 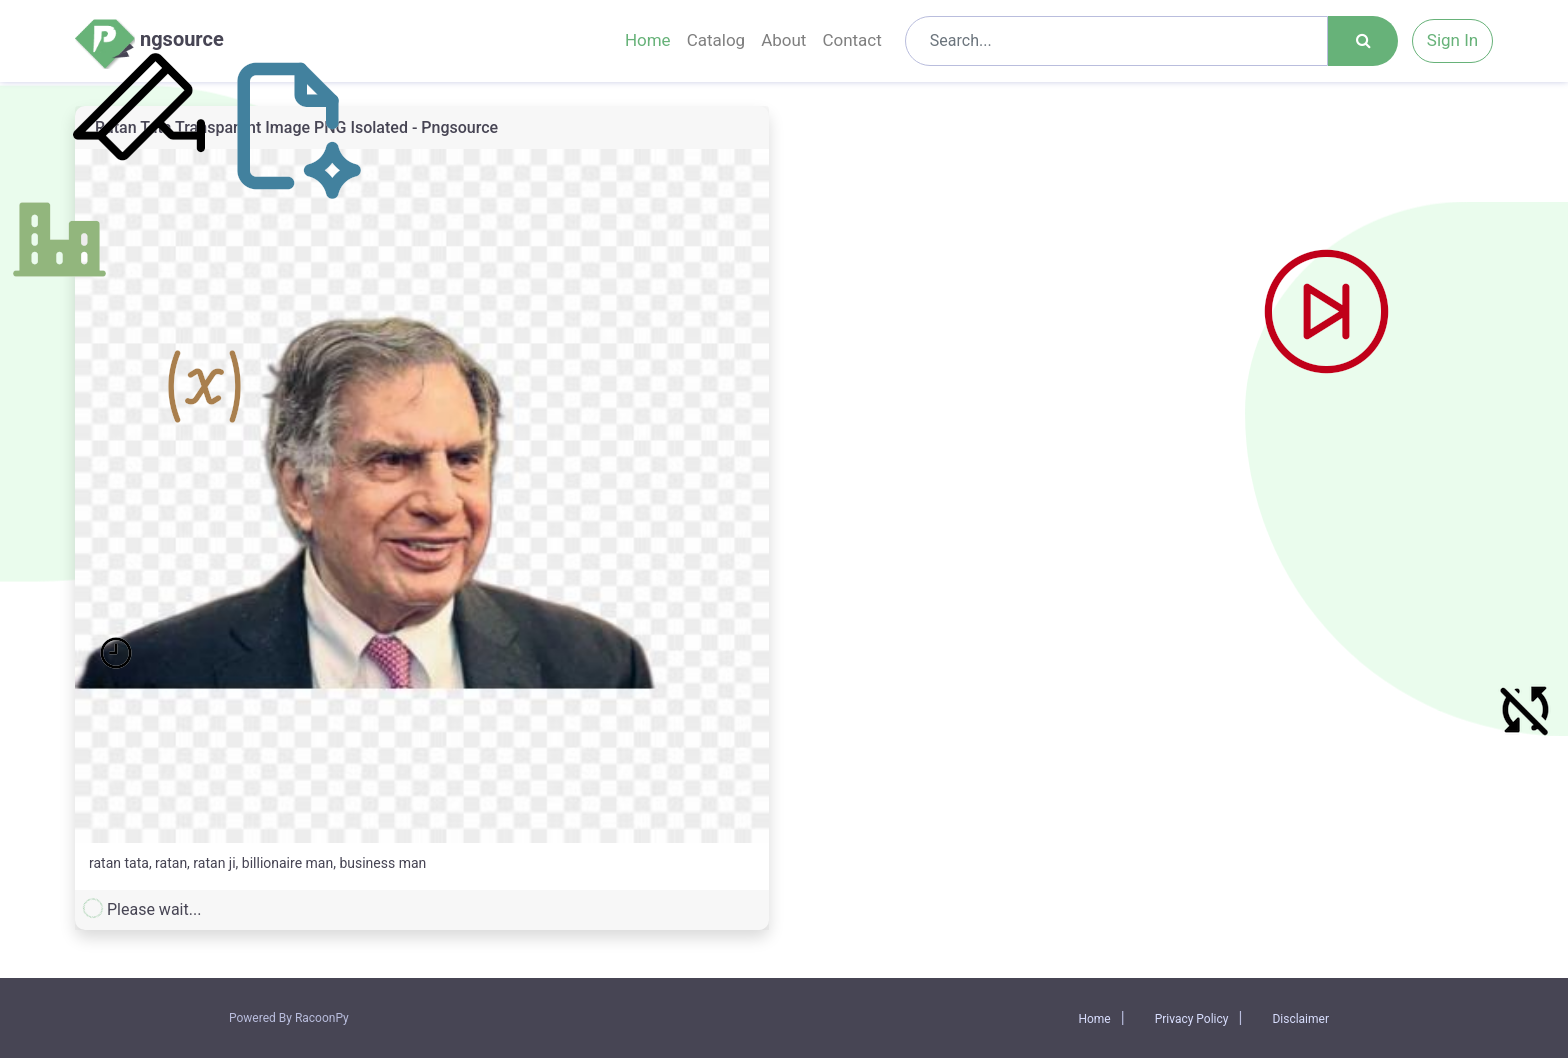 What do you see at coordinates (1525, 709) in the screenshot?
I see `sync is disabled or turned off` at bounding box center [1525, 709].